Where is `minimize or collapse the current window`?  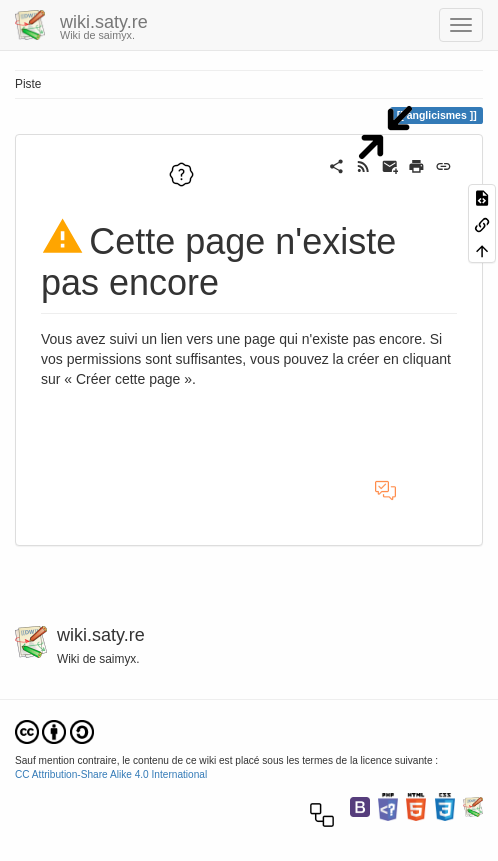
minimize or collapse the current window is located at coordinates (385, 132).